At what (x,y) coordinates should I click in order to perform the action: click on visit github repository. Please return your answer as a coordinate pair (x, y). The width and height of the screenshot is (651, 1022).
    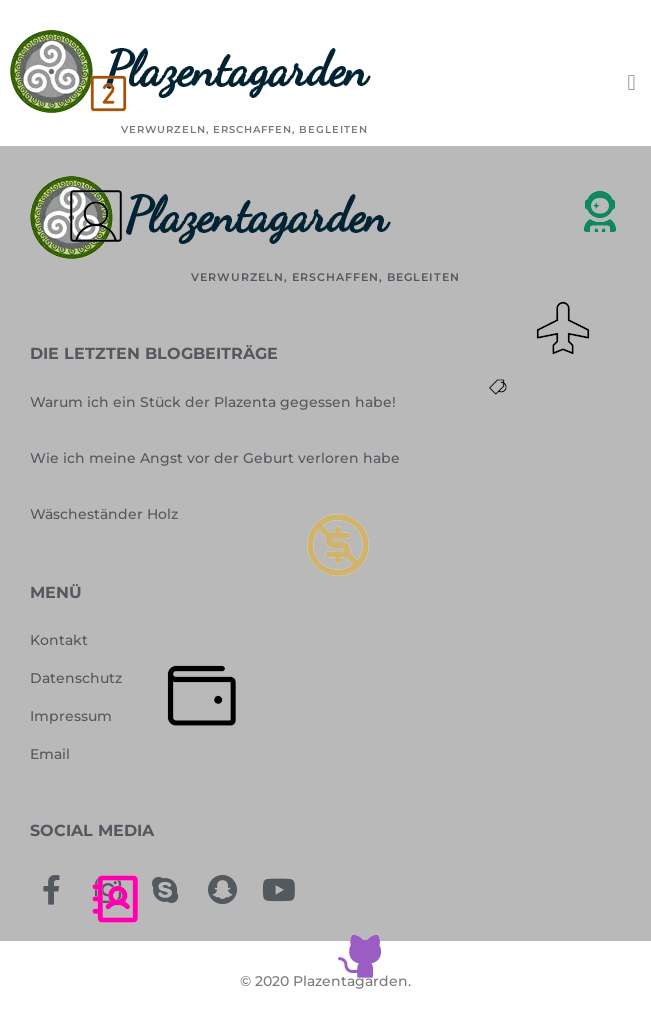
    Looking at the image, I should click on (363, 955).